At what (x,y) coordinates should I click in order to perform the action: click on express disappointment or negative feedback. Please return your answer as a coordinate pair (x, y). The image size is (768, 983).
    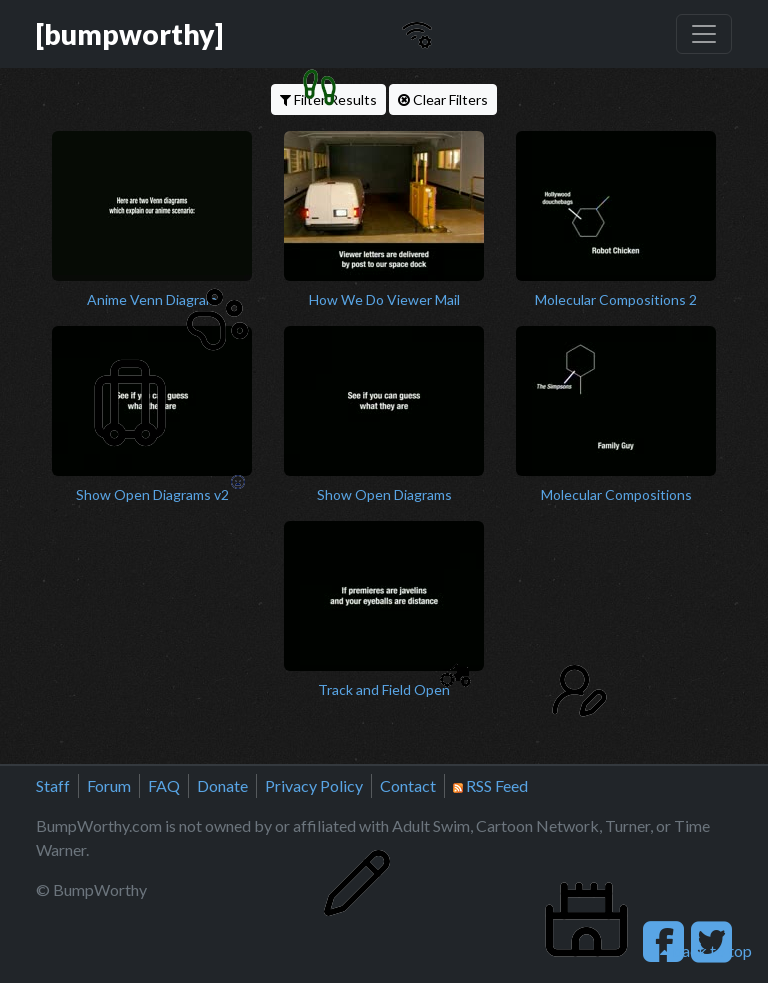
    Looking at the image, I should click on (238, 482).